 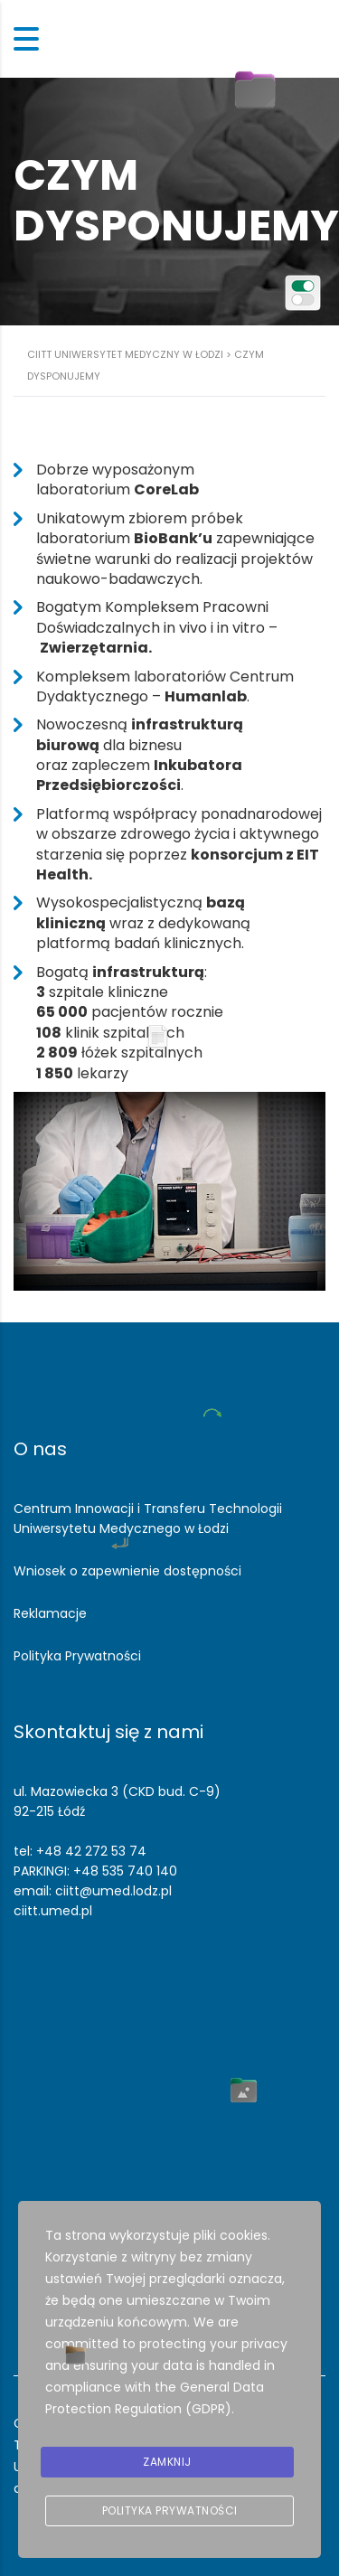 What do you see at coordinates (119, 1542) in the screenshot?
I see `reply to all recipients of an email` at bounding box center [119, 1542].